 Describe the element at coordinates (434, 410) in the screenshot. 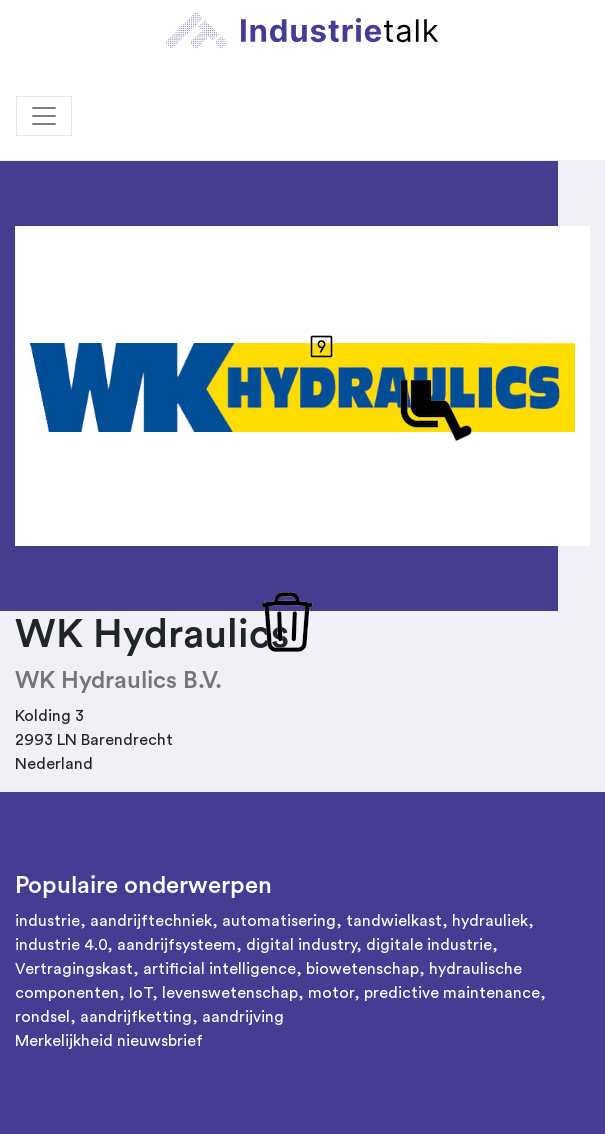

I see `select extra legroom seating option` at that location.